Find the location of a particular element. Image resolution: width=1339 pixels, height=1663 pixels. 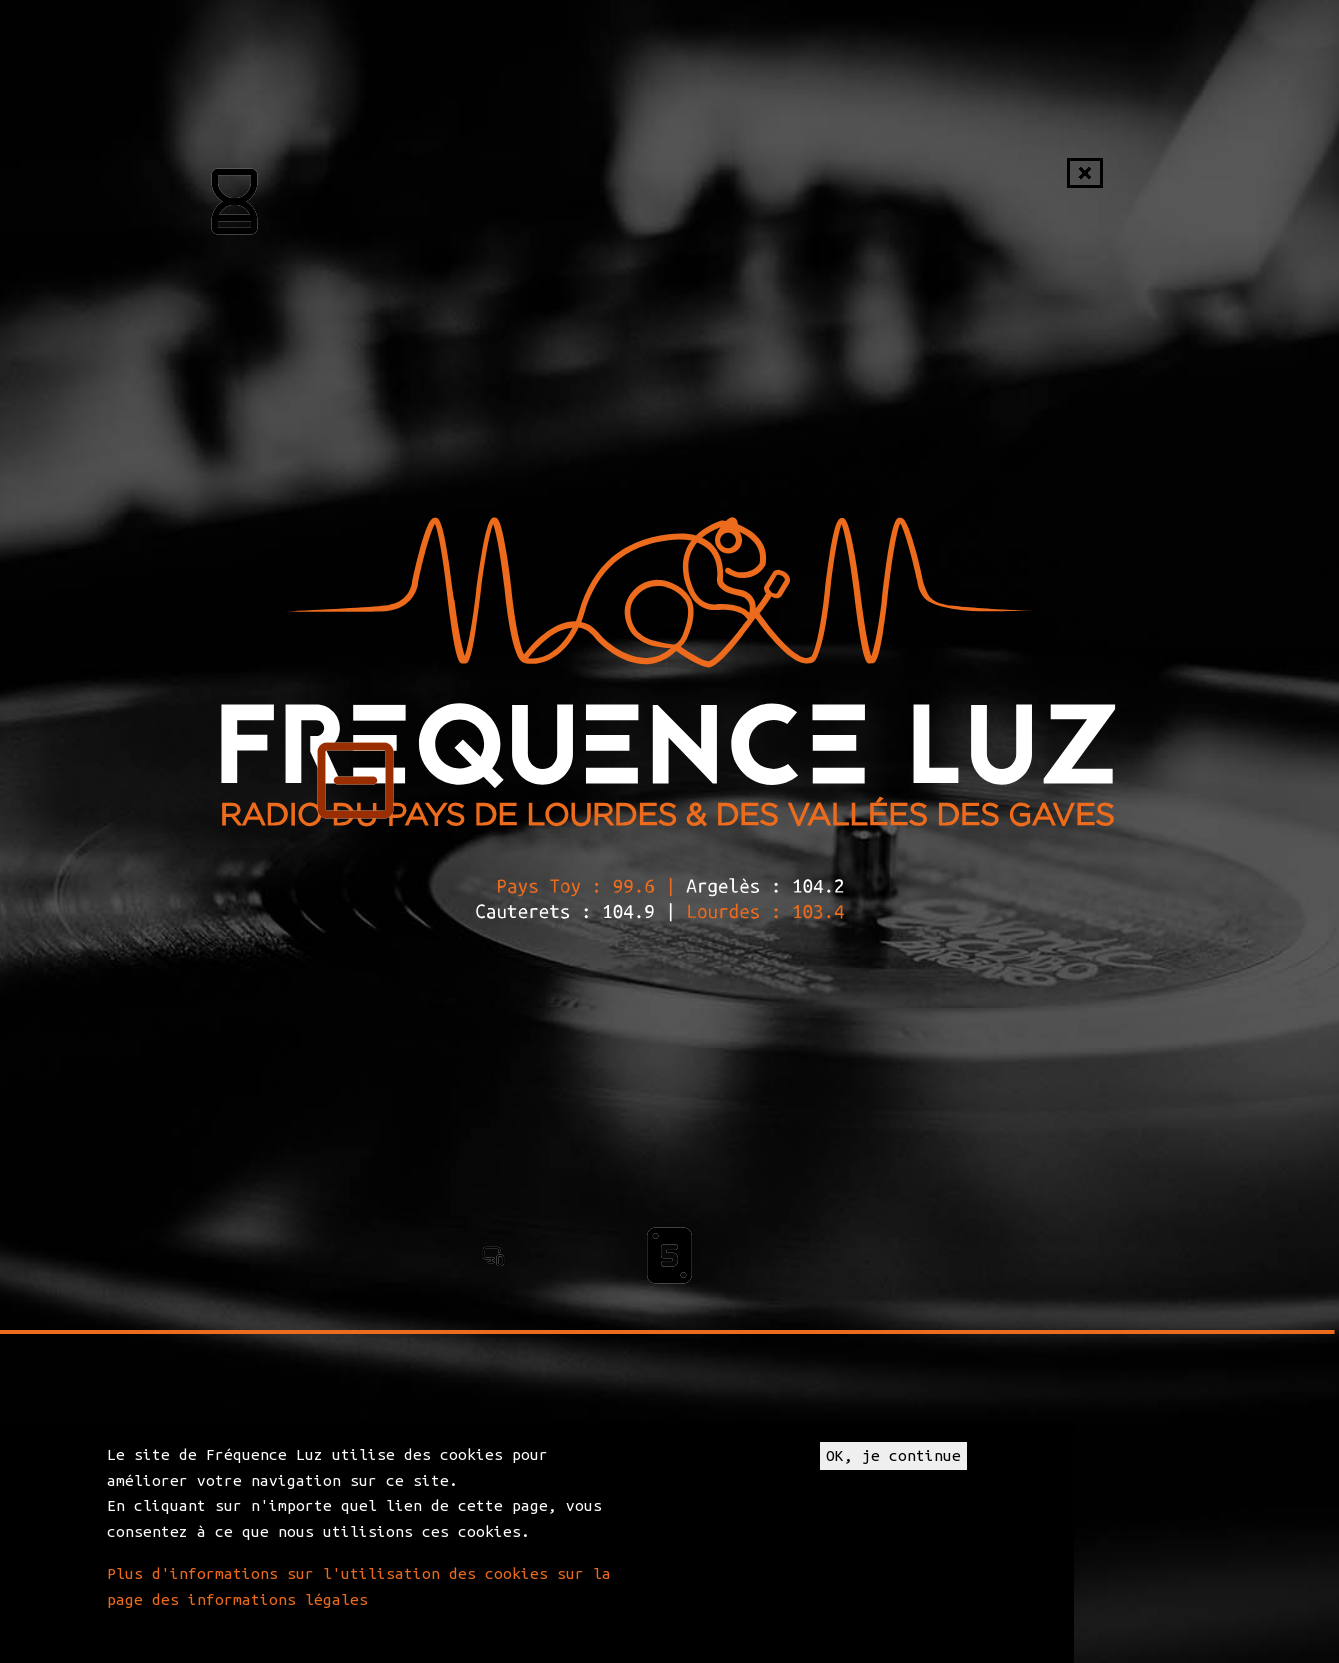

select the five card in a card game is located at coordinates (669, 1255).